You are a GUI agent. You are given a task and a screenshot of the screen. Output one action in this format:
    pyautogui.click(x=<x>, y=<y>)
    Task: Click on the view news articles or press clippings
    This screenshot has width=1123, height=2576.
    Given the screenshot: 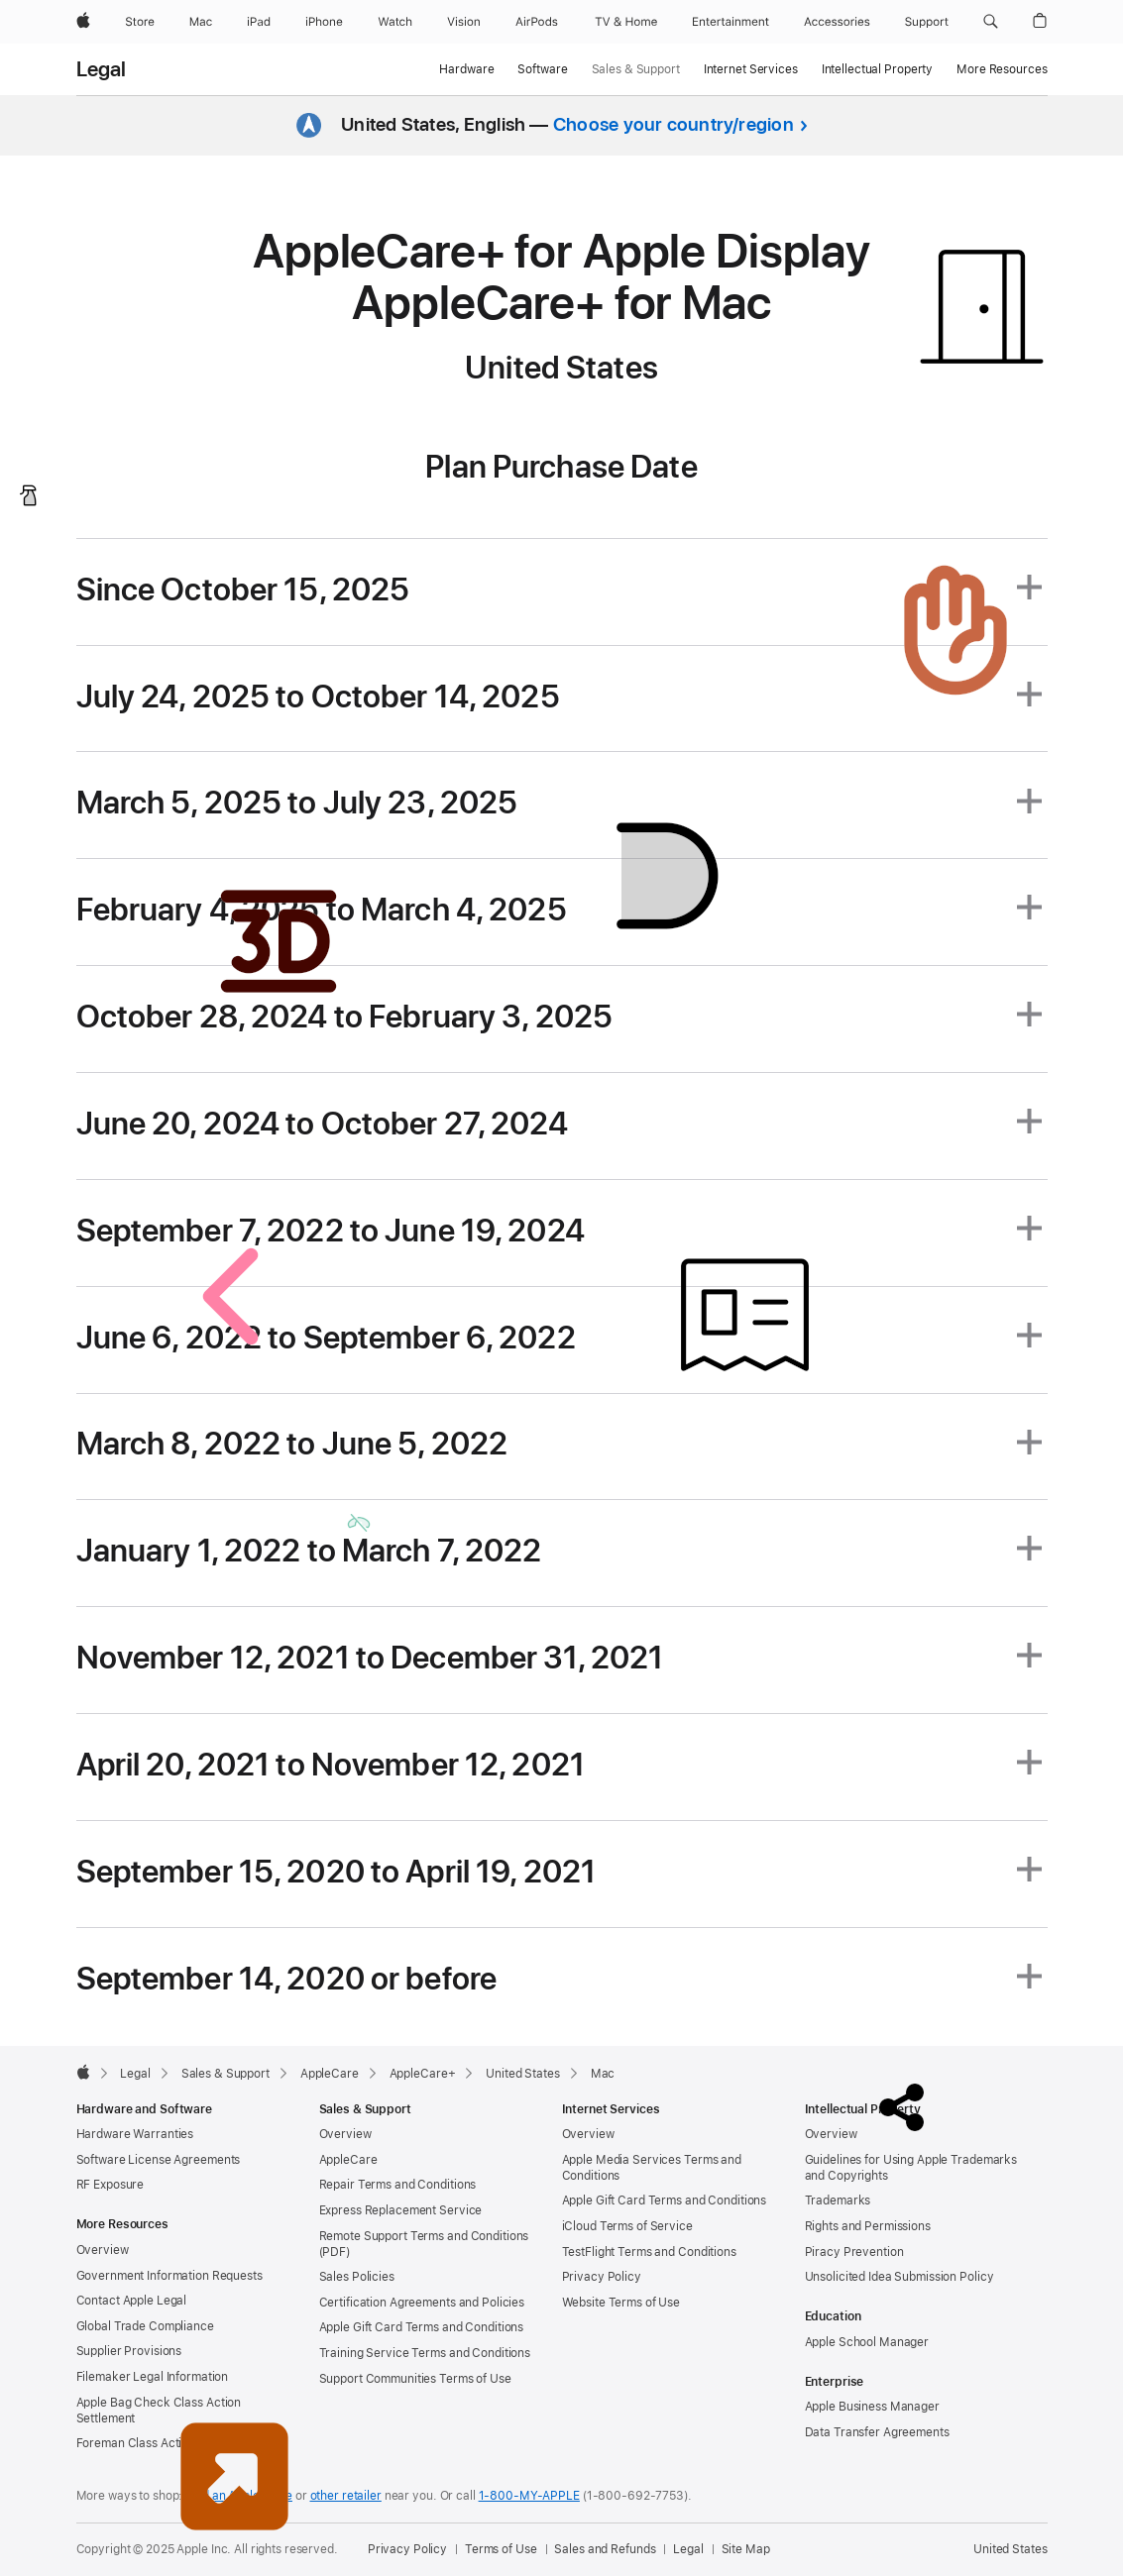 What is the action you would take?
    pyautogui.click(x=744, y=1312)
    